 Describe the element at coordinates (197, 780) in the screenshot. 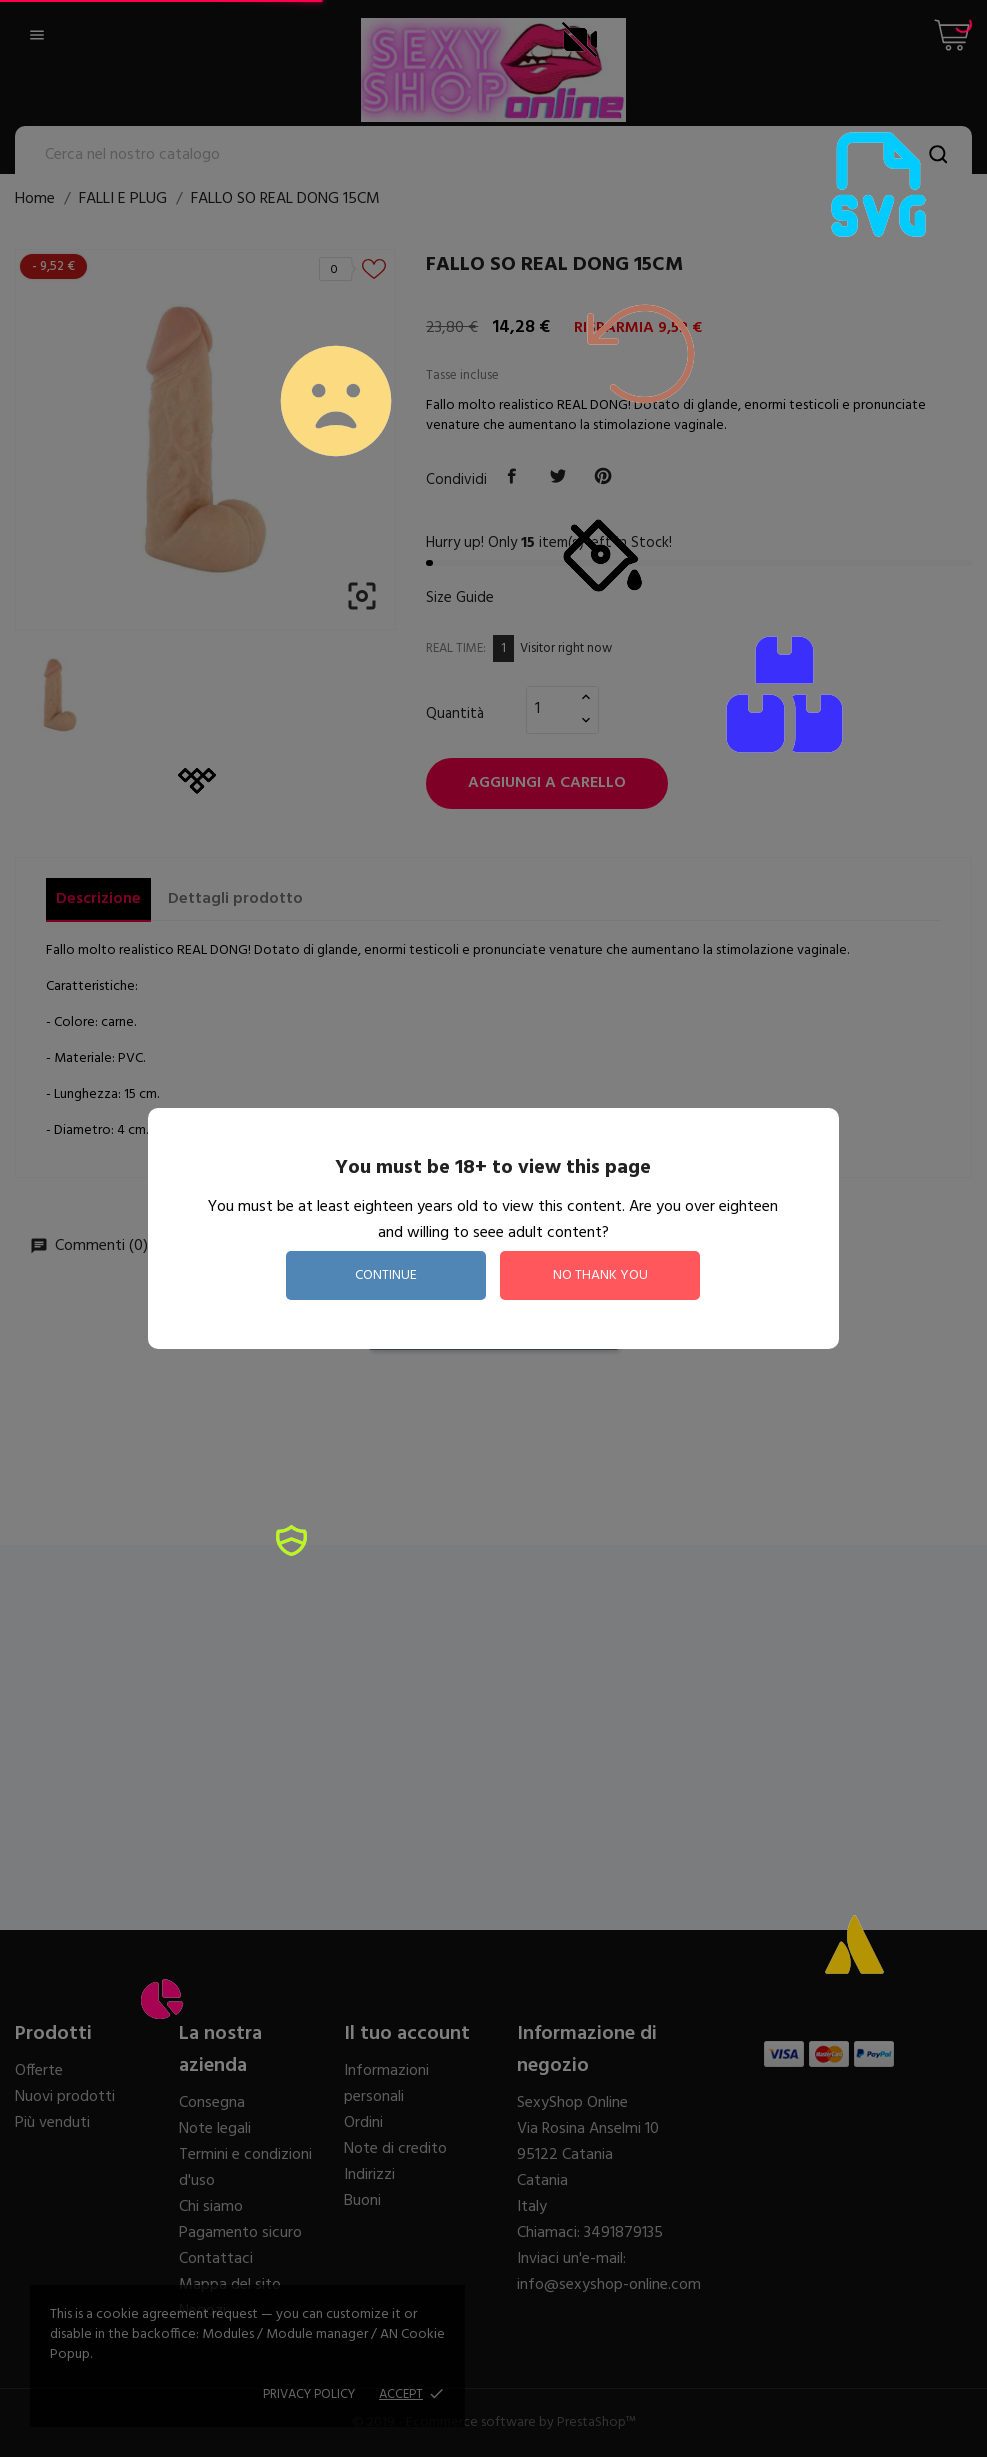

I see `open tidal music streaming app` at that location.